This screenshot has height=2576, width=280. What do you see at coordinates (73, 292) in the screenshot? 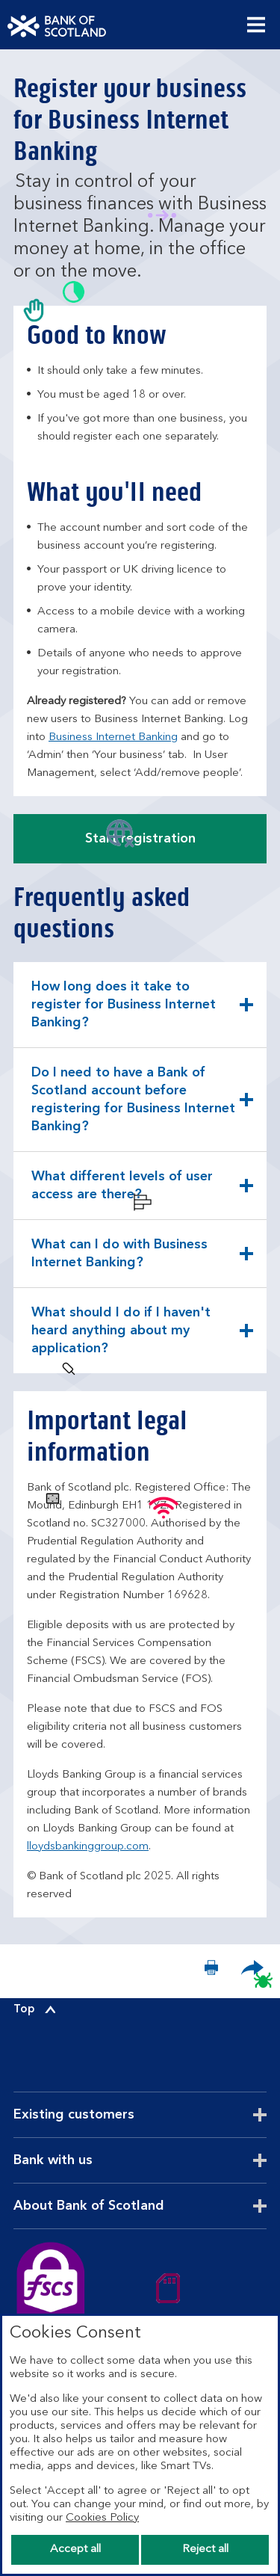
I see `indicates 40% progress or completion` at bounding box center [73, 292].